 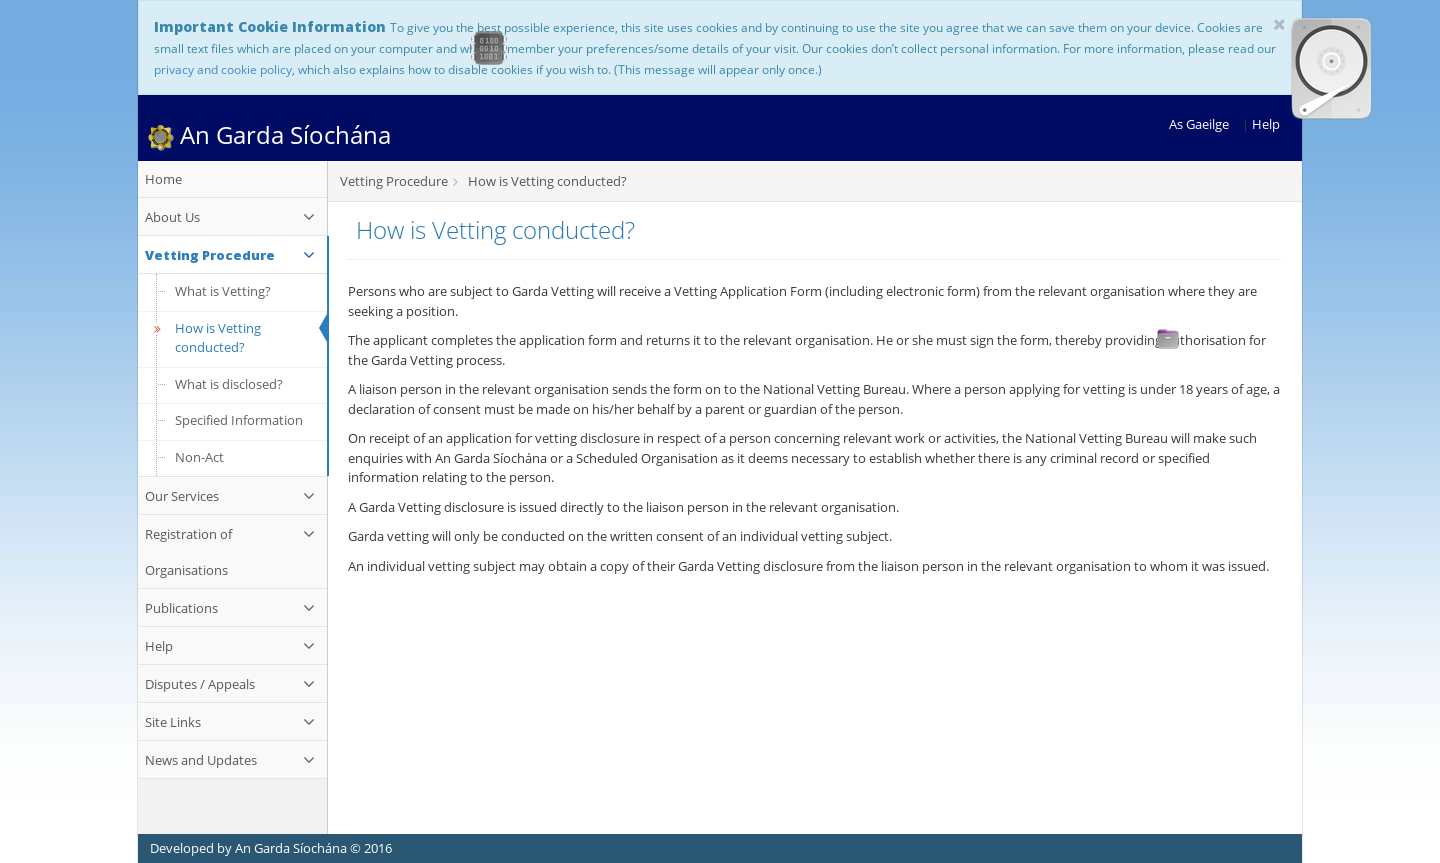 I want to click on firmware file or binary data, so click(x=489, y=48).